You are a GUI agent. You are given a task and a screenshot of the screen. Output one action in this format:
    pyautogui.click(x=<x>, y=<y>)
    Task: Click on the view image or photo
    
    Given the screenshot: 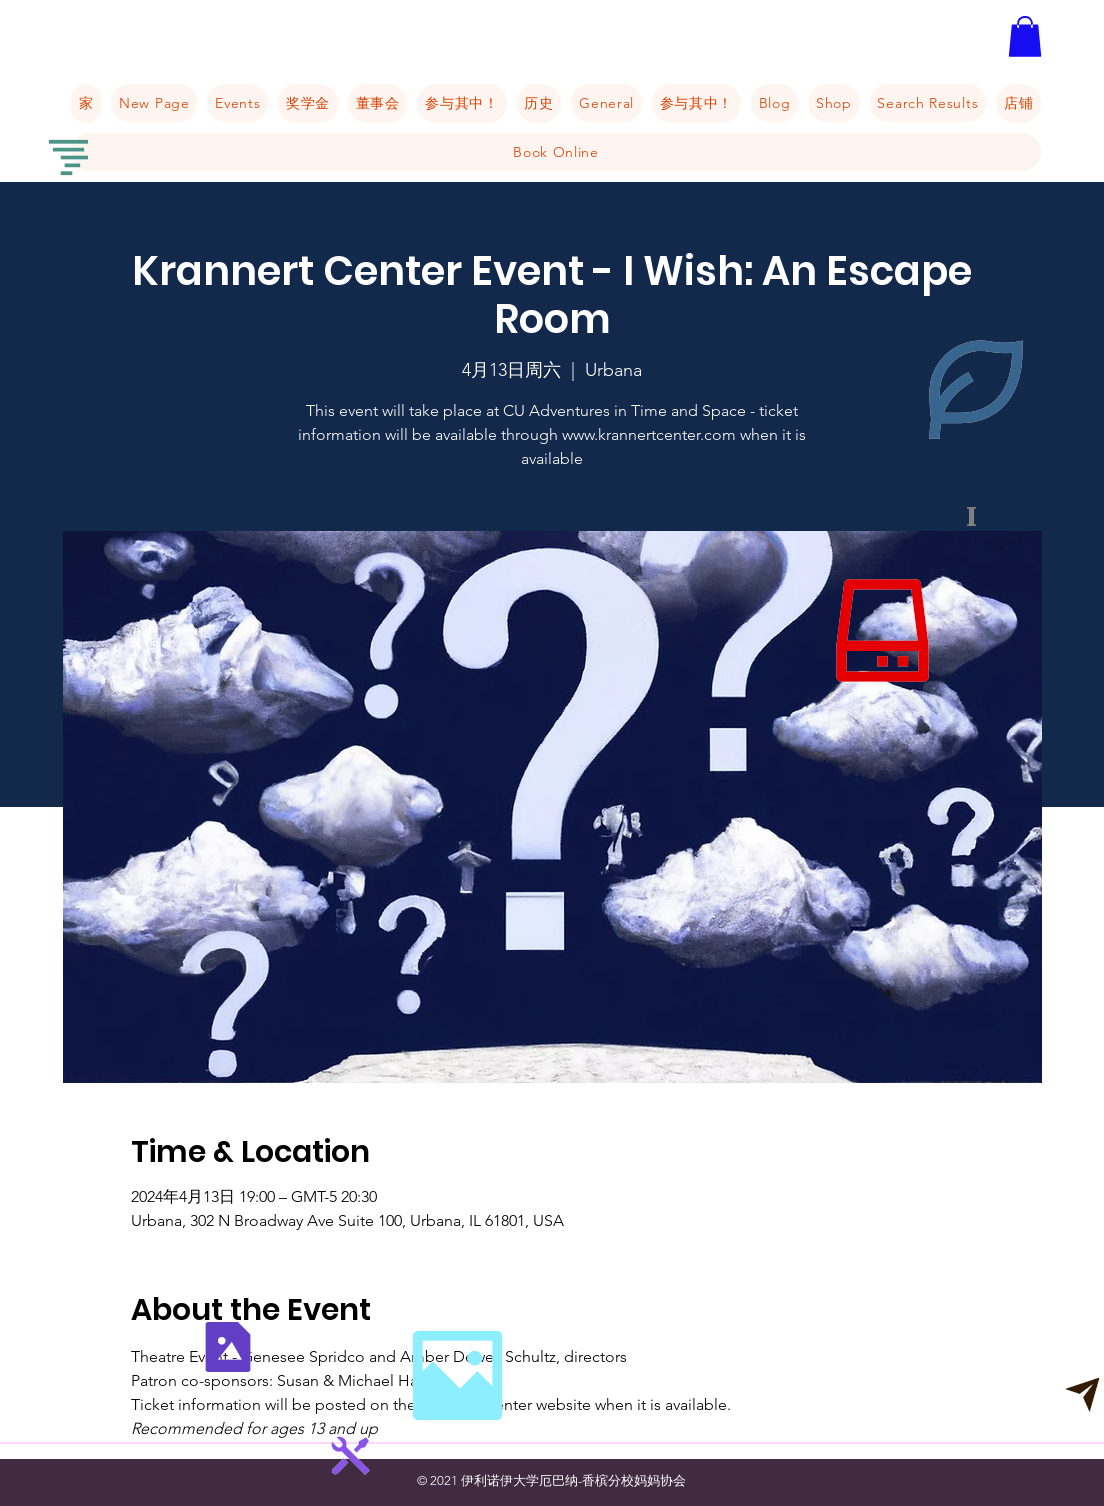 What is the action you would take?
    pyautogui.click(x=457, y=1375)
    